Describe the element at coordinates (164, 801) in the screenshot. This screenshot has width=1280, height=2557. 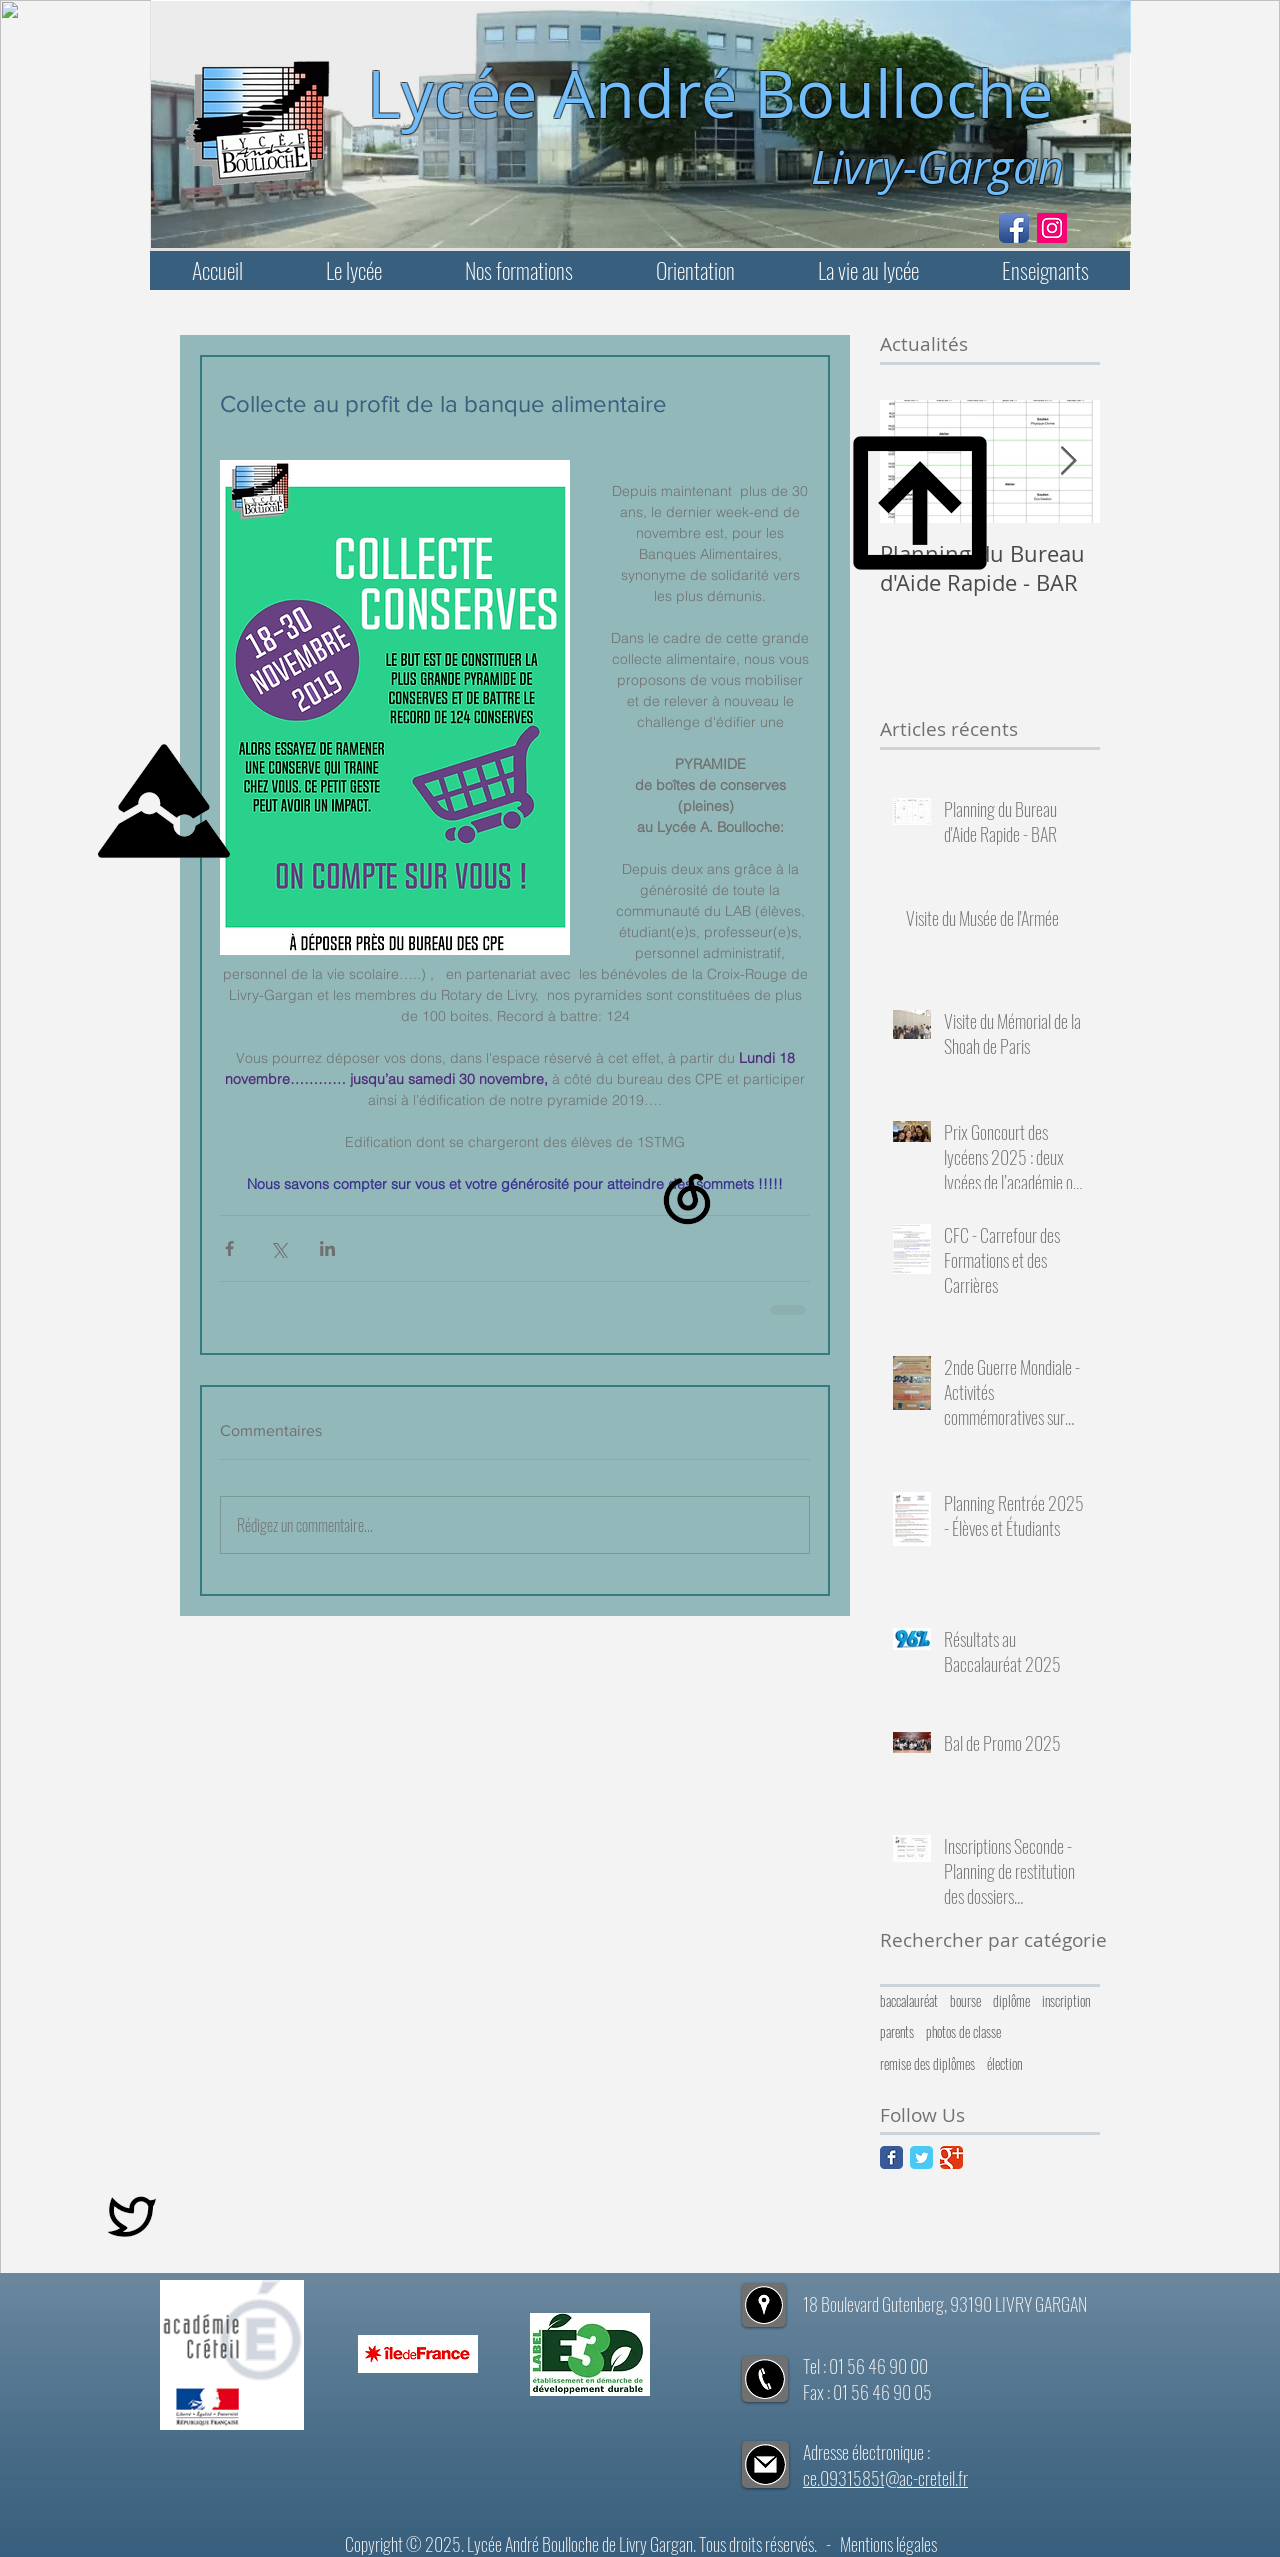
I see `Pine Script programming language logo` at that location.